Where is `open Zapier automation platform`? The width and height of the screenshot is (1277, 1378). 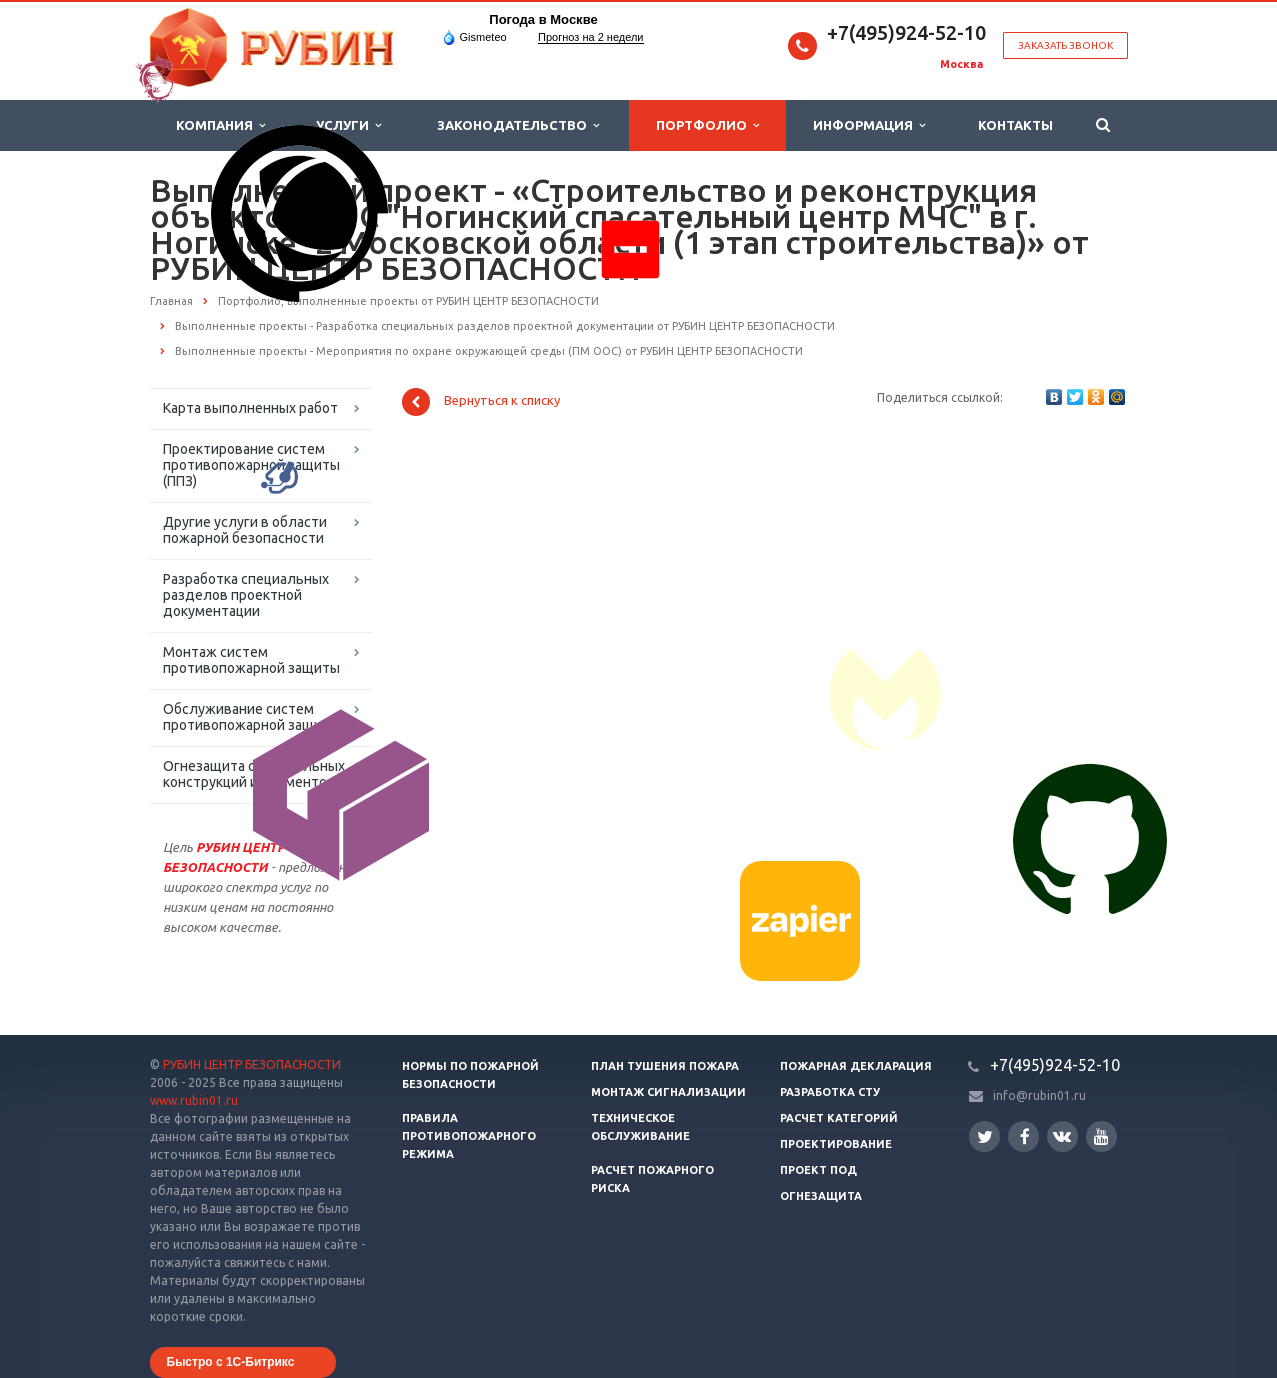
open Zapier automation platform is located at coordinates (800, 921).